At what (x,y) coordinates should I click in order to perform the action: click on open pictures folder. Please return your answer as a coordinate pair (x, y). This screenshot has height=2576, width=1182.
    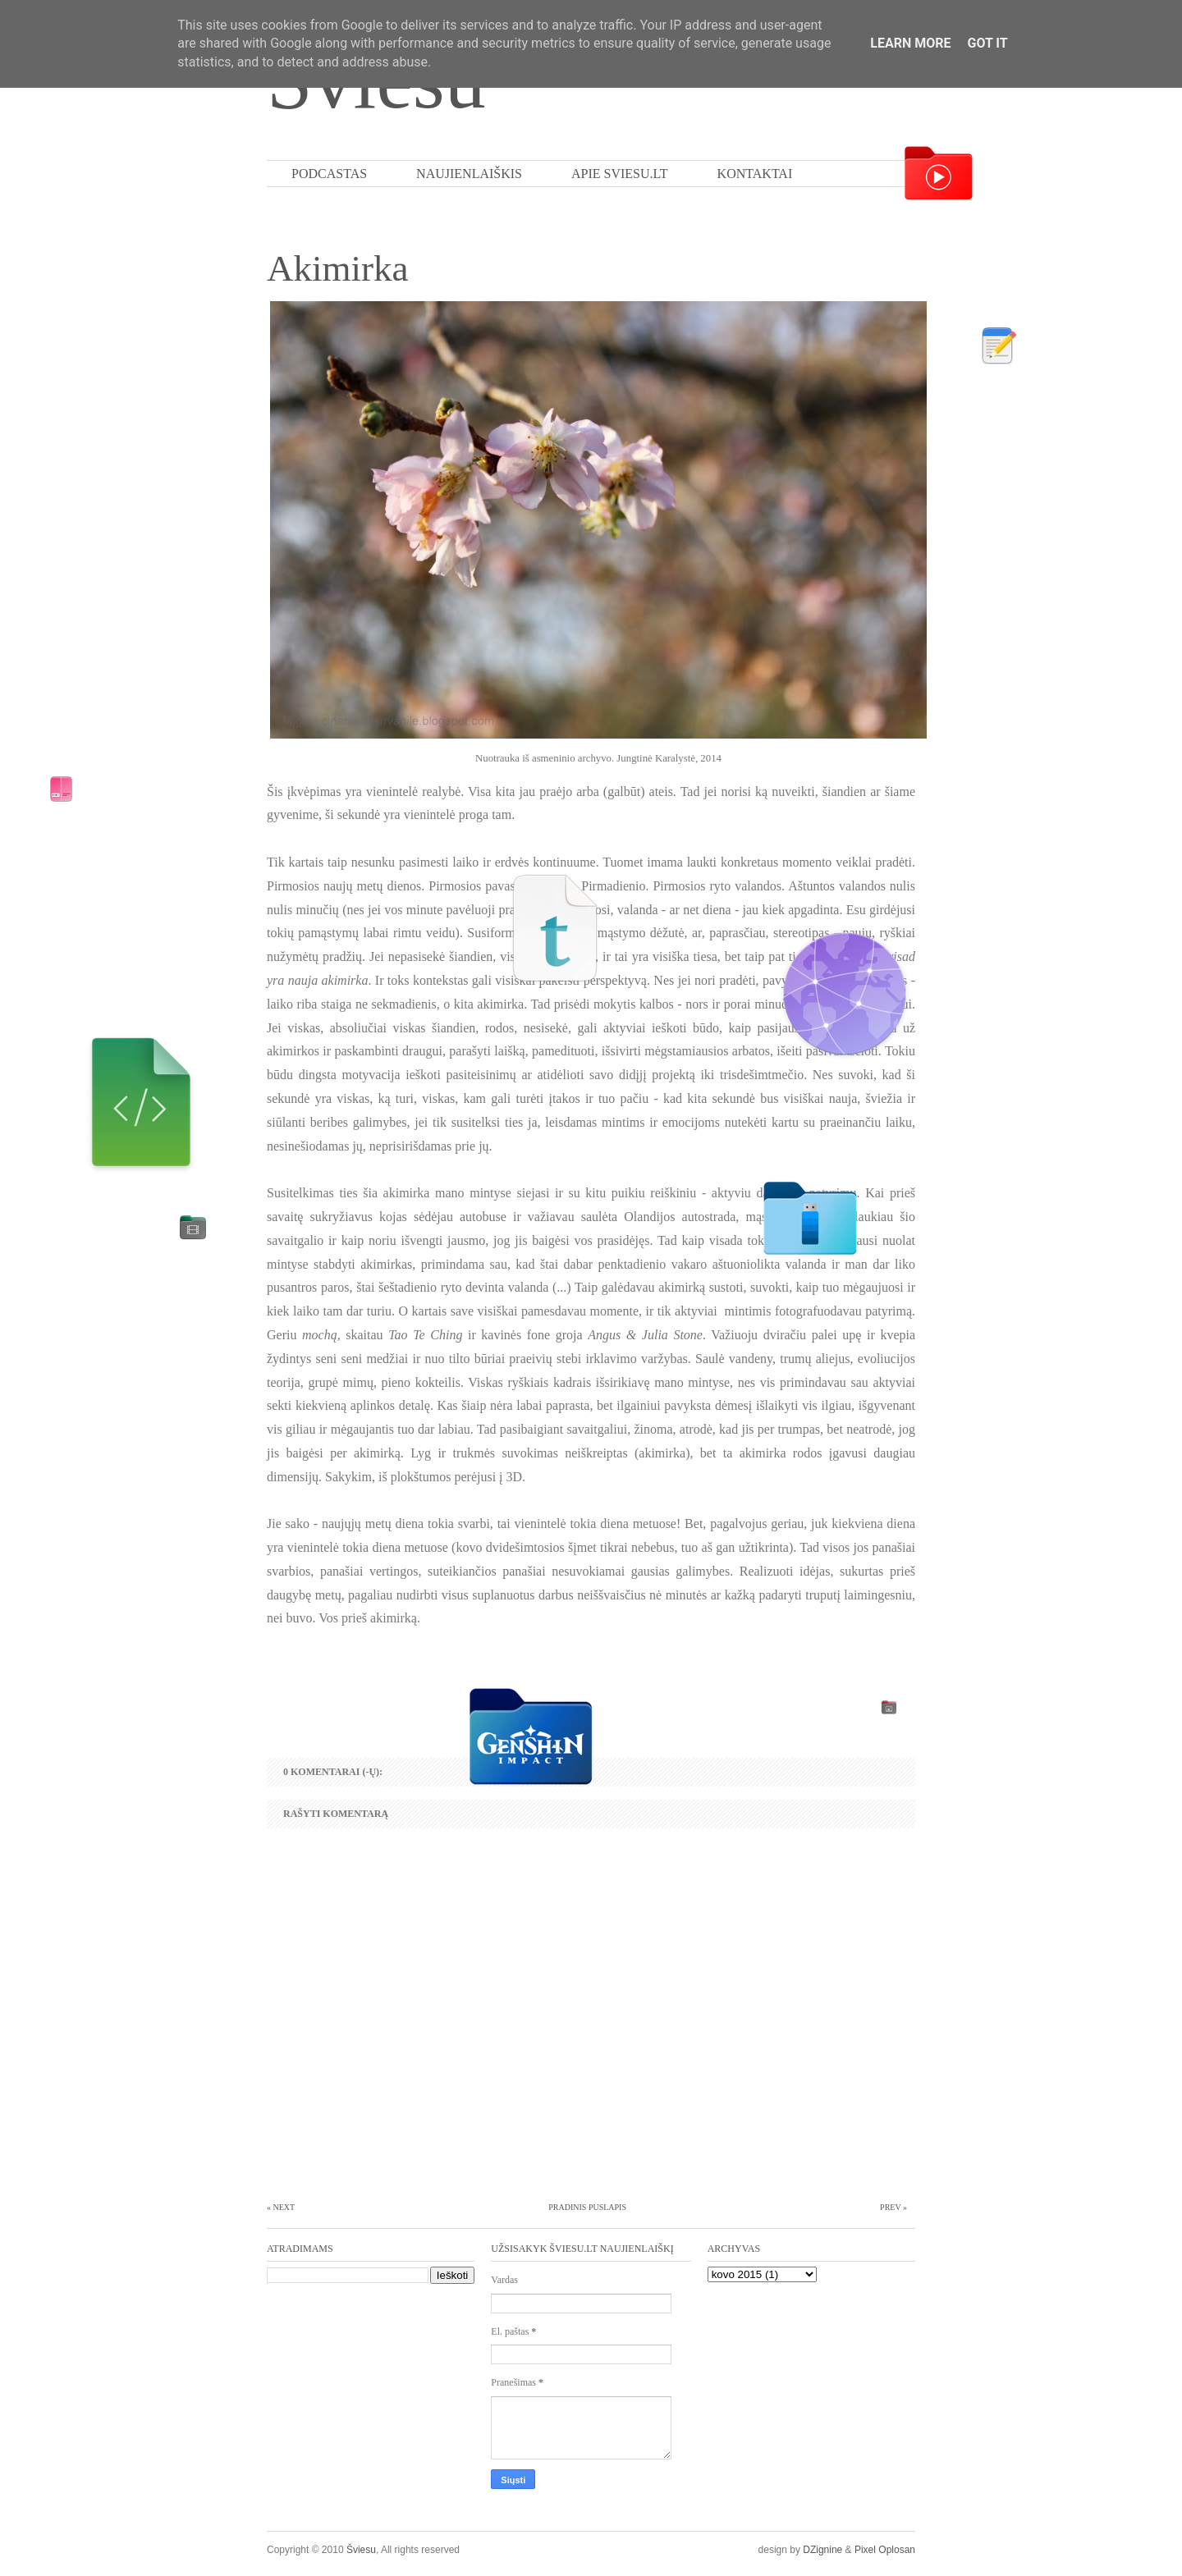
    Looking at the image, I should click on (889, 1707).